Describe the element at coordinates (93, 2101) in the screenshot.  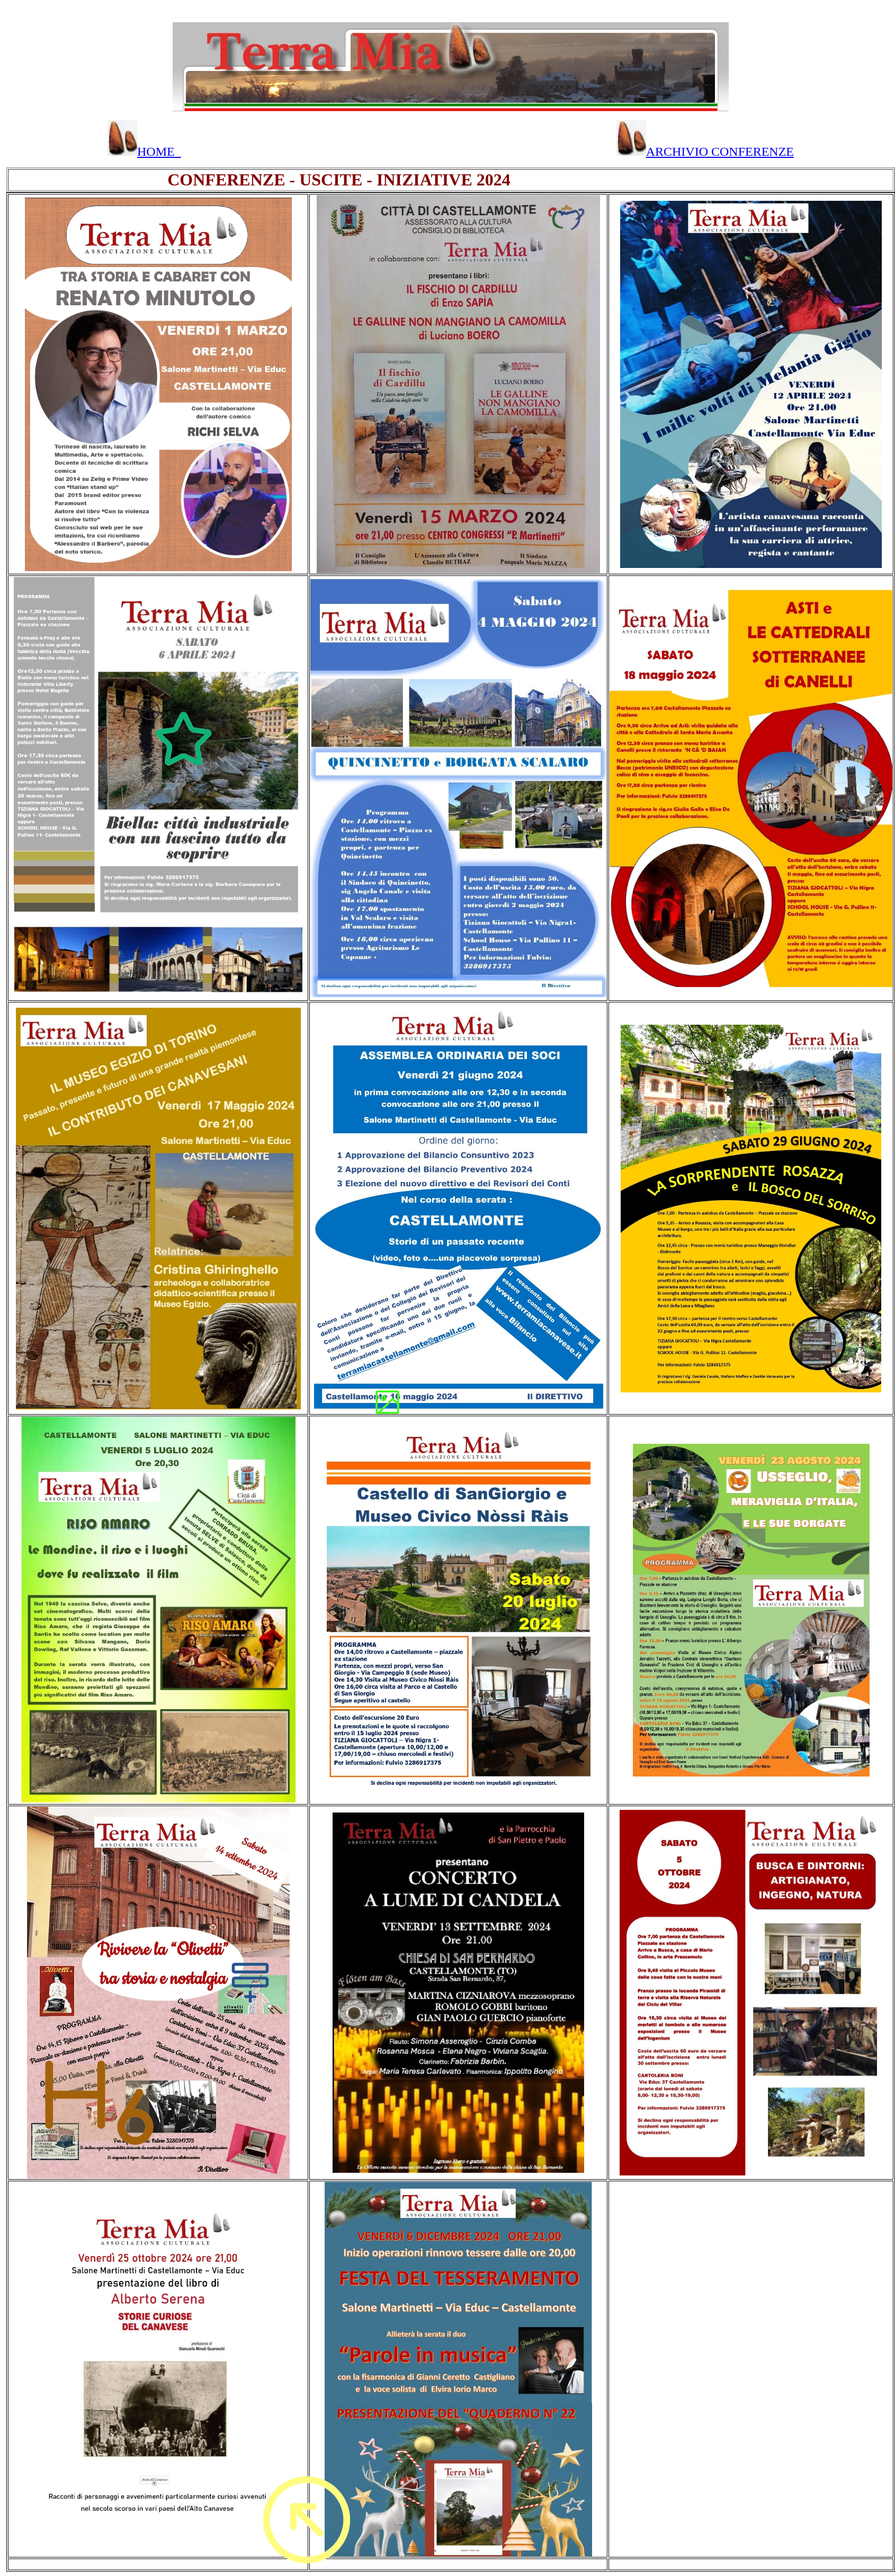
I see `format text as heading level 6` at that location.